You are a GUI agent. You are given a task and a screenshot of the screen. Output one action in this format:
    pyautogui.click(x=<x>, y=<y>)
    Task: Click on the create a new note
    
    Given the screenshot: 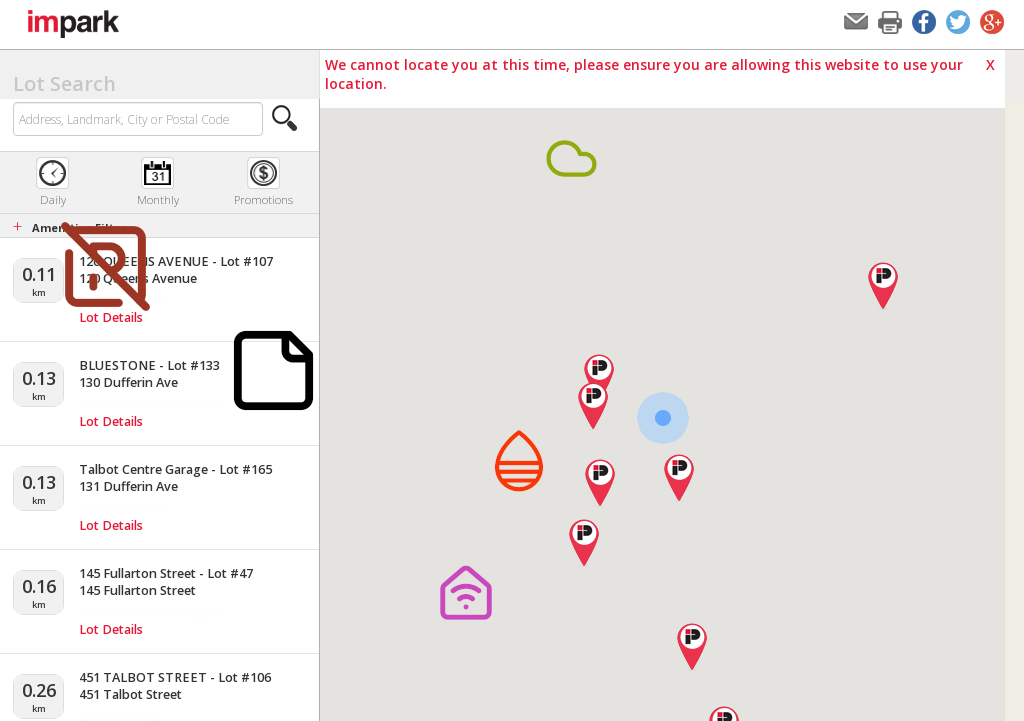 What is the action you would take?
    pyautogui.click(x=273, y=370)
    